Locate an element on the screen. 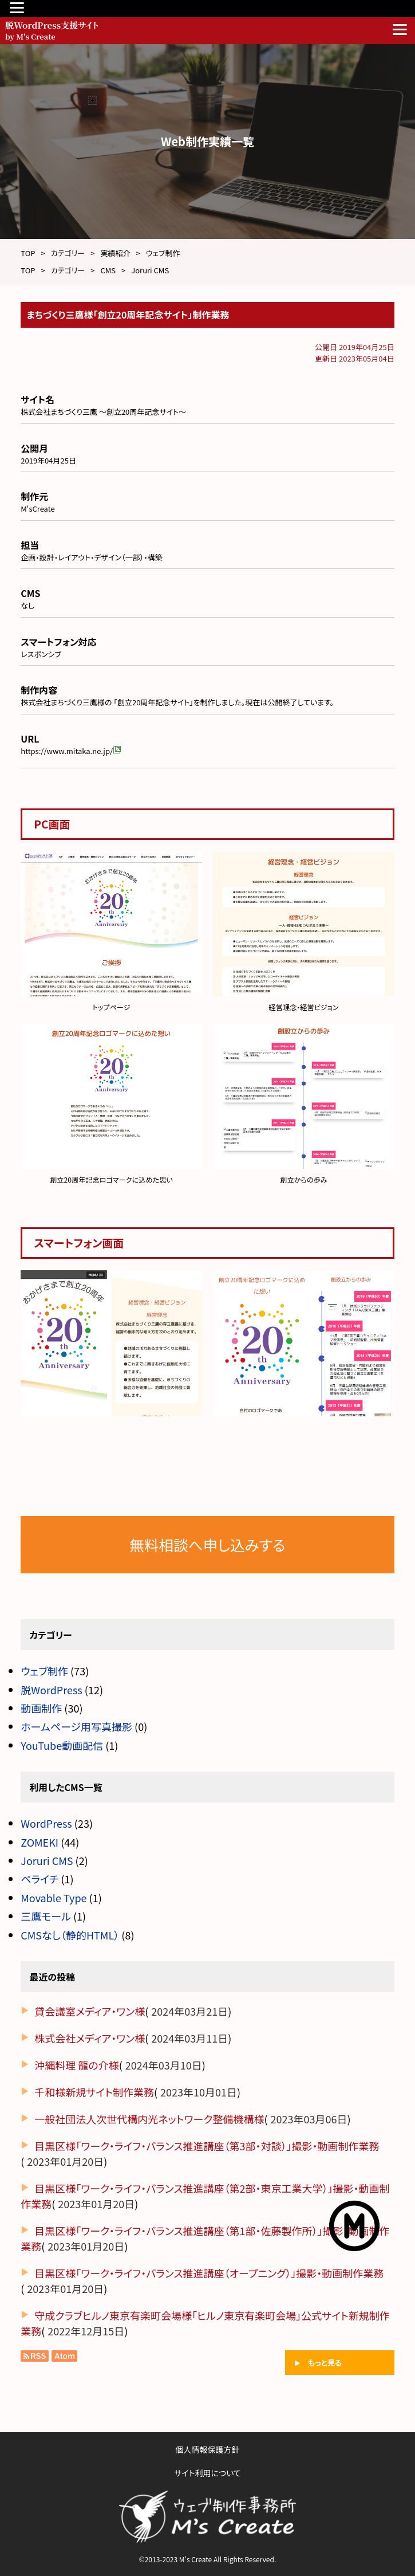 The height and width of the screenshot is (2576, 415). metro or subway transit indicator is located at coordinates (354, 2226).